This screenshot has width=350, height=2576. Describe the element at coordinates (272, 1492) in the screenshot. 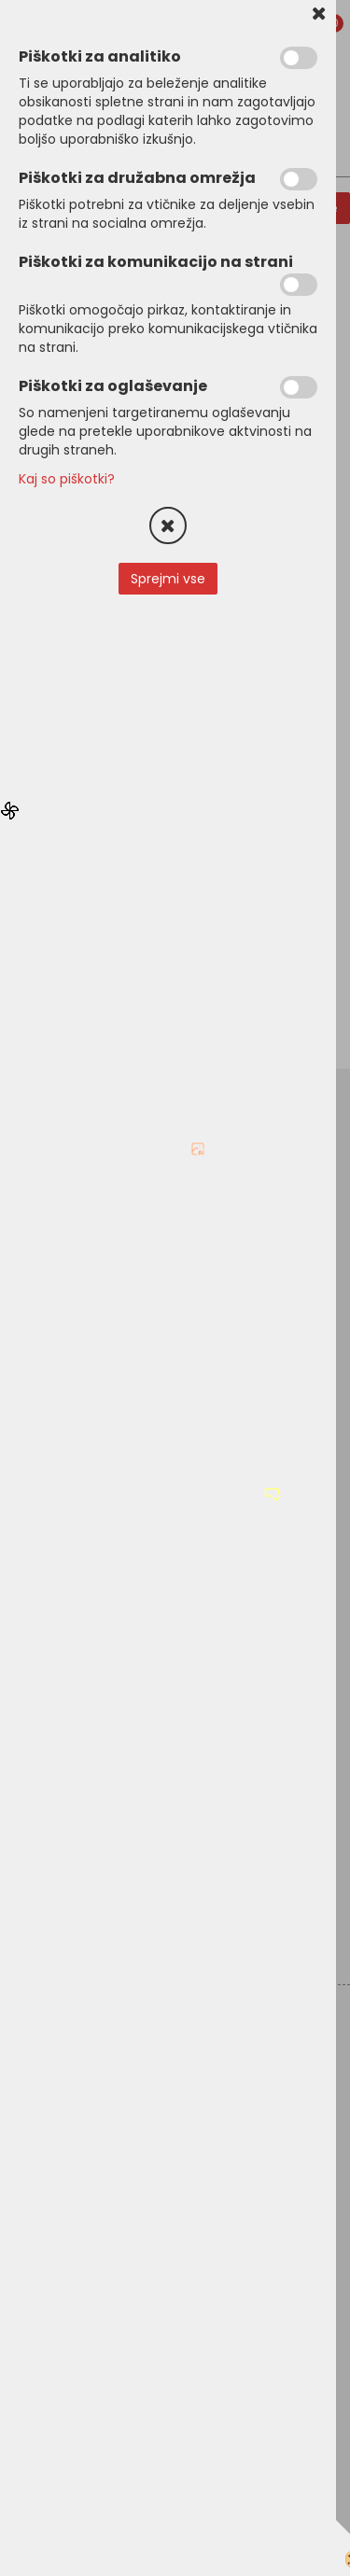

I see `input field validated successfully` at that location.